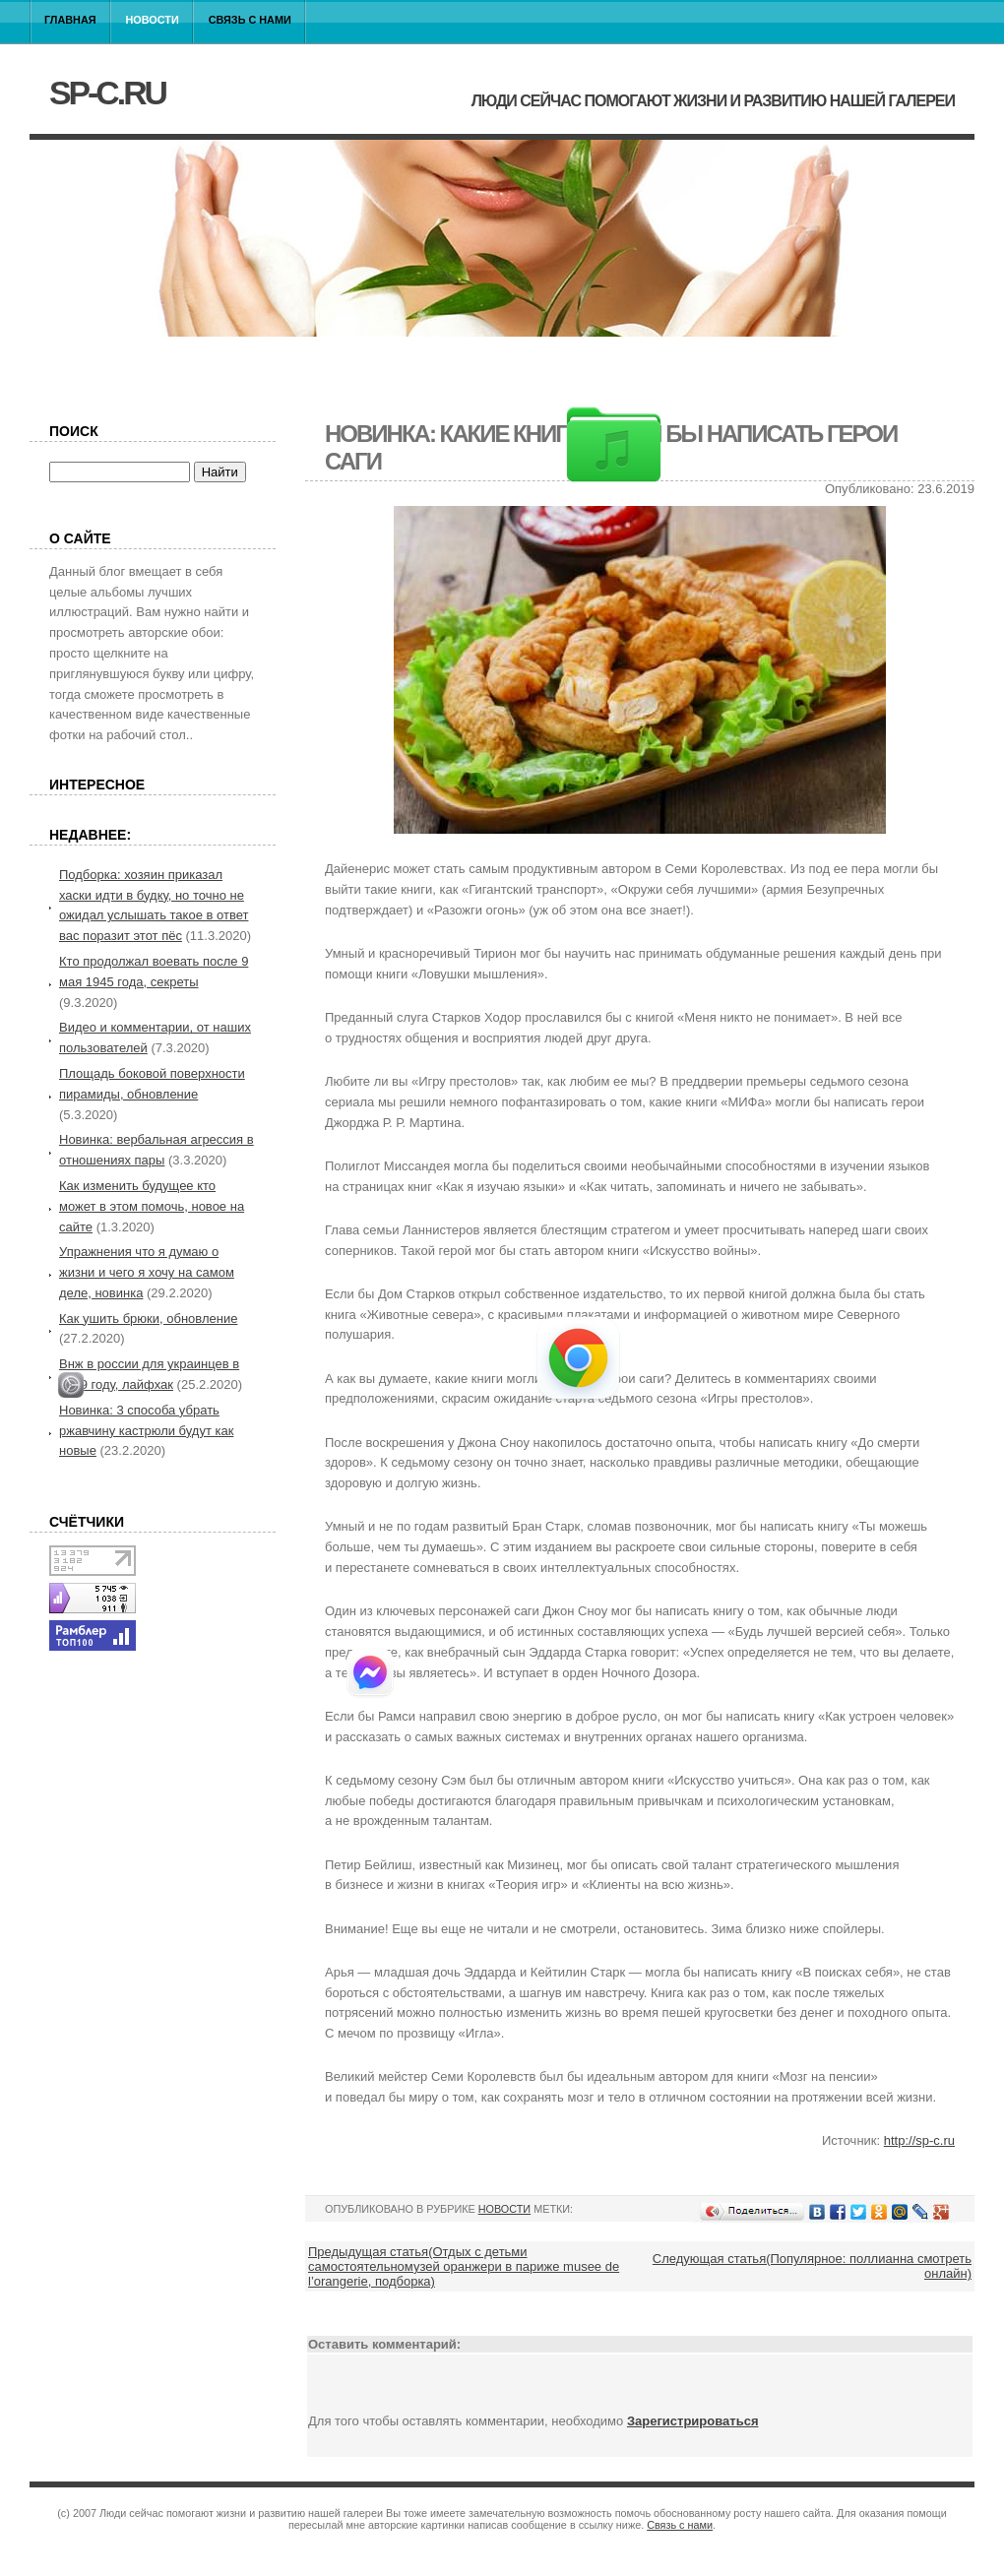  What do you see at coordinates (578, 1357) in the screenshot?
I see `open google chrome browser` at bounding box center [578, 1357].